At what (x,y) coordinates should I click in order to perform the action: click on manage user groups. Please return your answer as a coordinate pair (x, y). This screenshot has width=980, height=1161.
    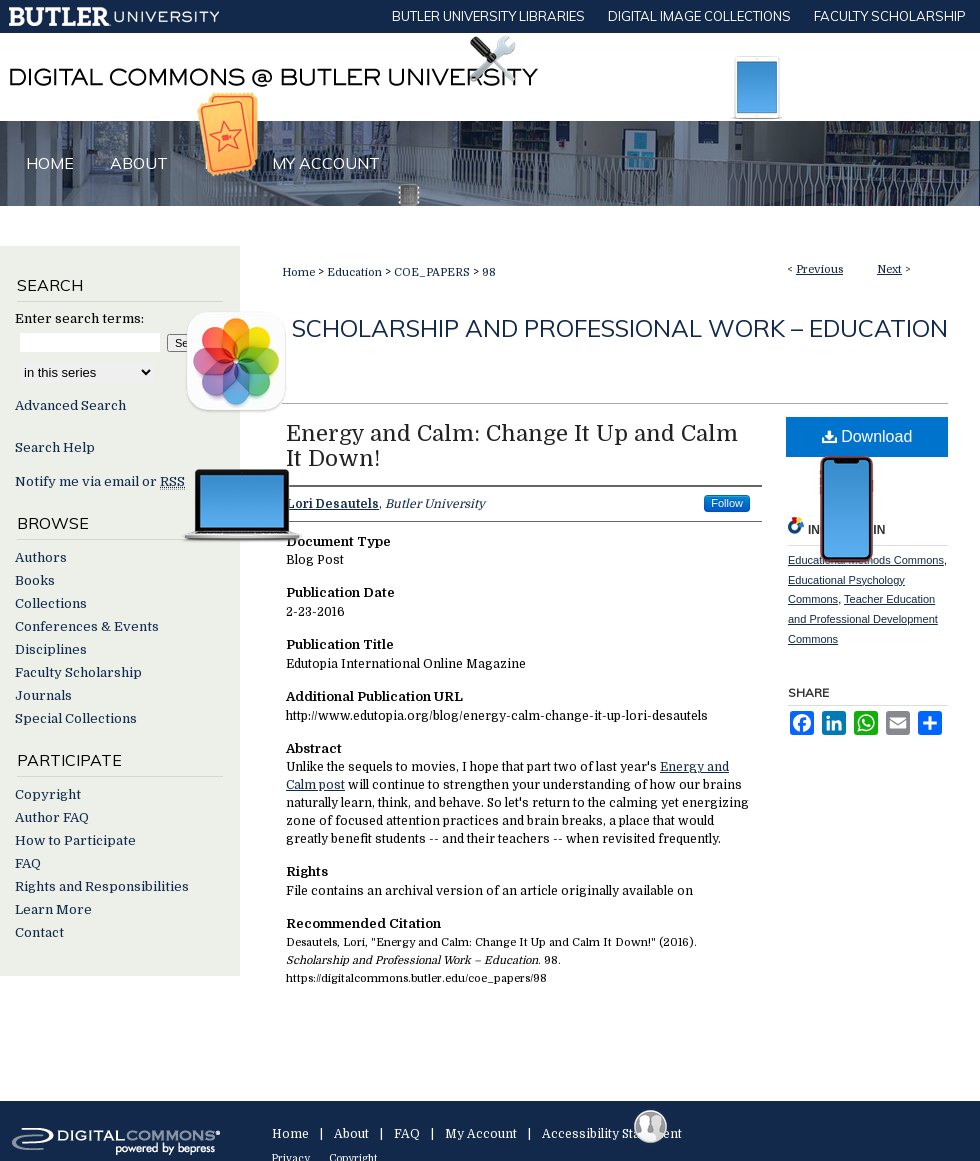
    Looking at the image, I should click on (650, 1126).